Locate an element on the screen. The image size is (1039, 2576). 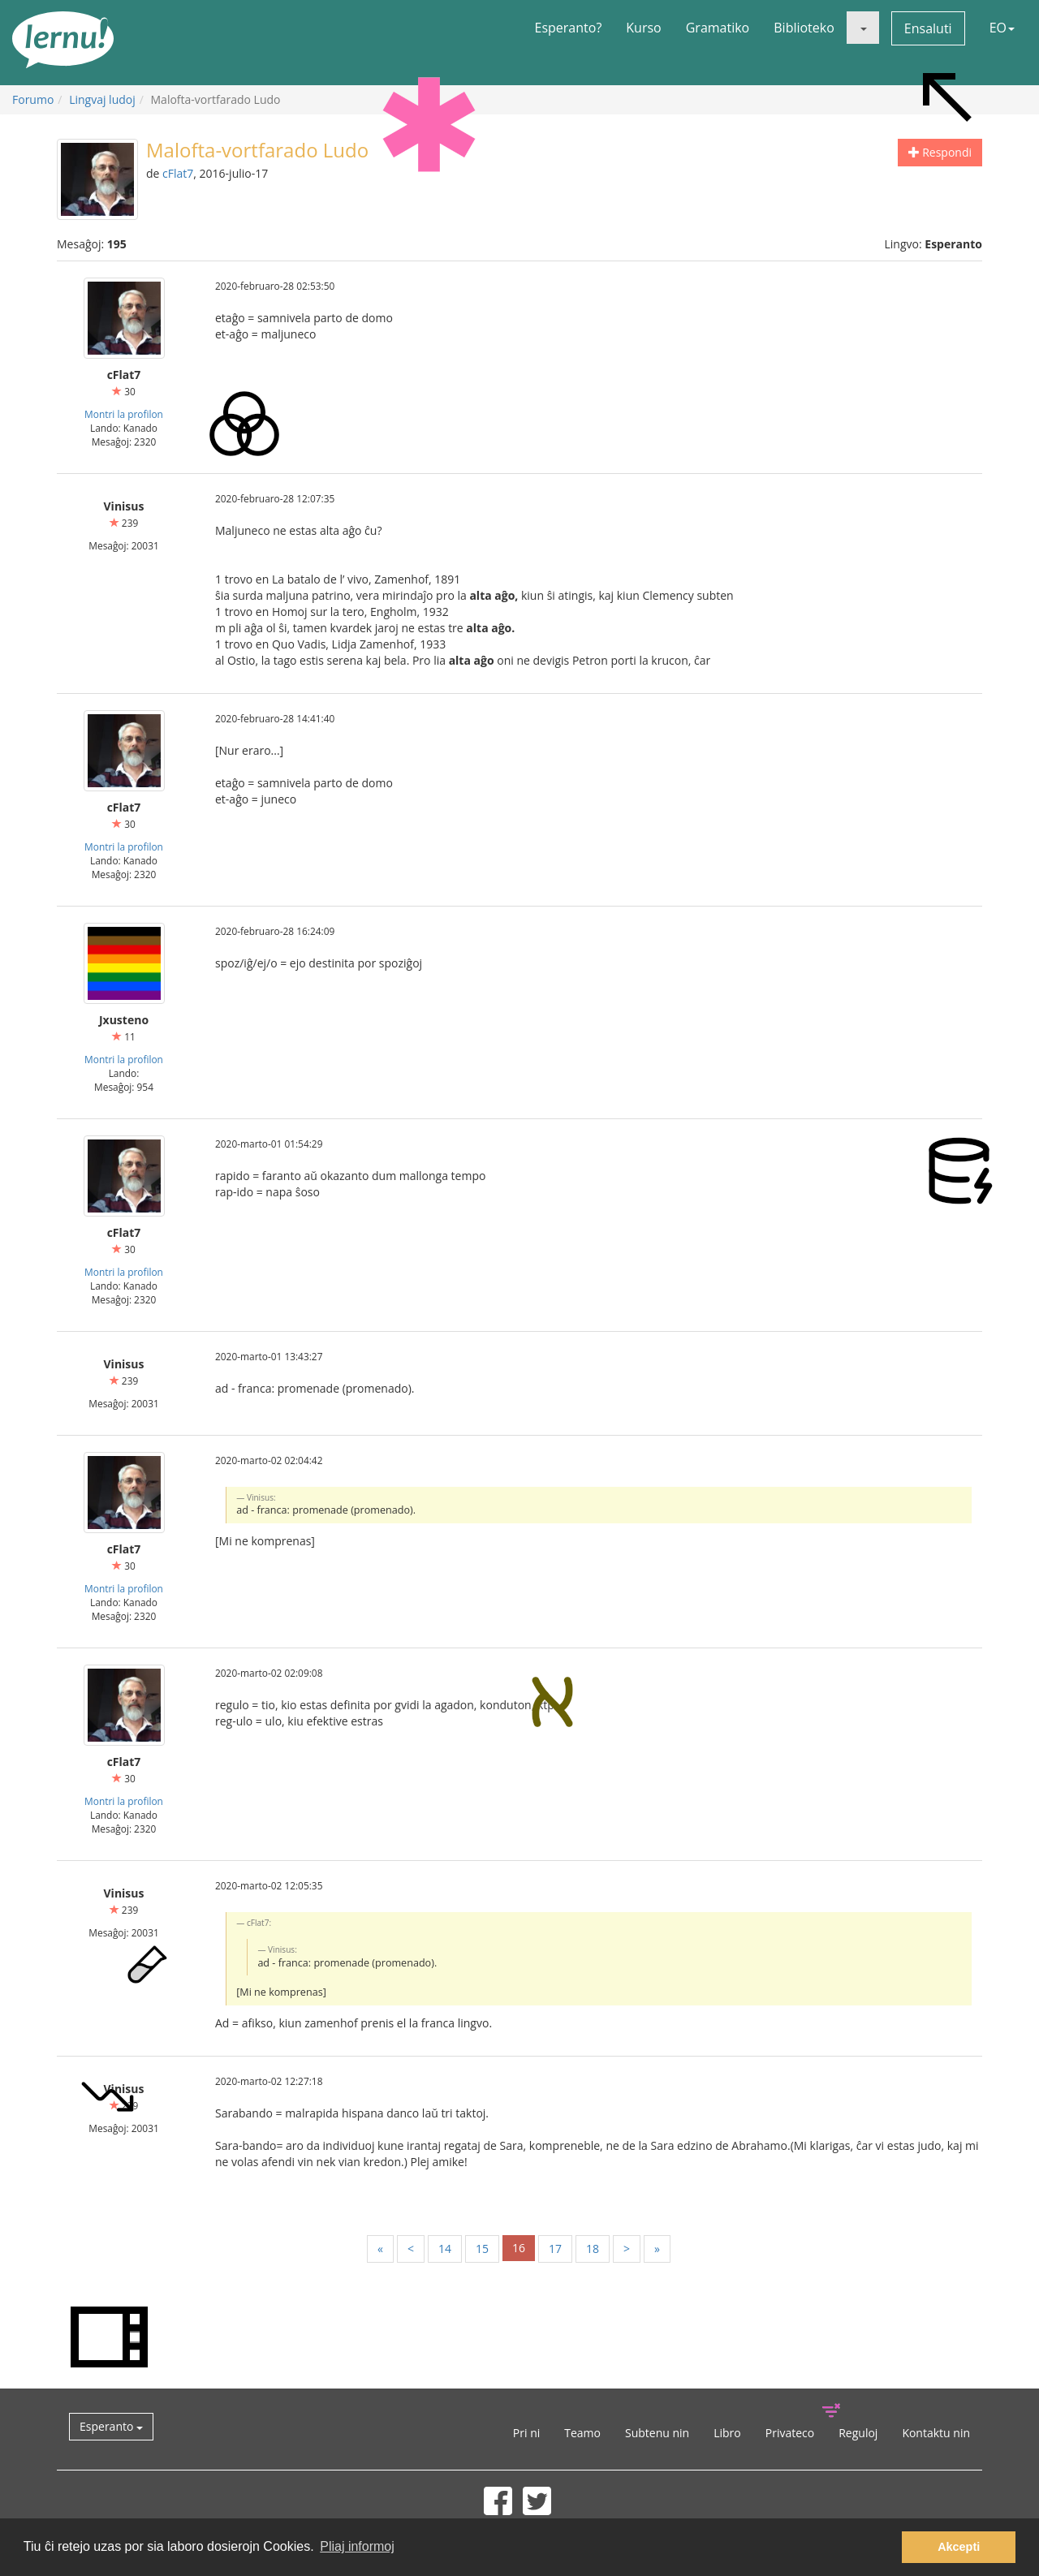
database with active or real-time processing is located at coordinates (959, 1170).